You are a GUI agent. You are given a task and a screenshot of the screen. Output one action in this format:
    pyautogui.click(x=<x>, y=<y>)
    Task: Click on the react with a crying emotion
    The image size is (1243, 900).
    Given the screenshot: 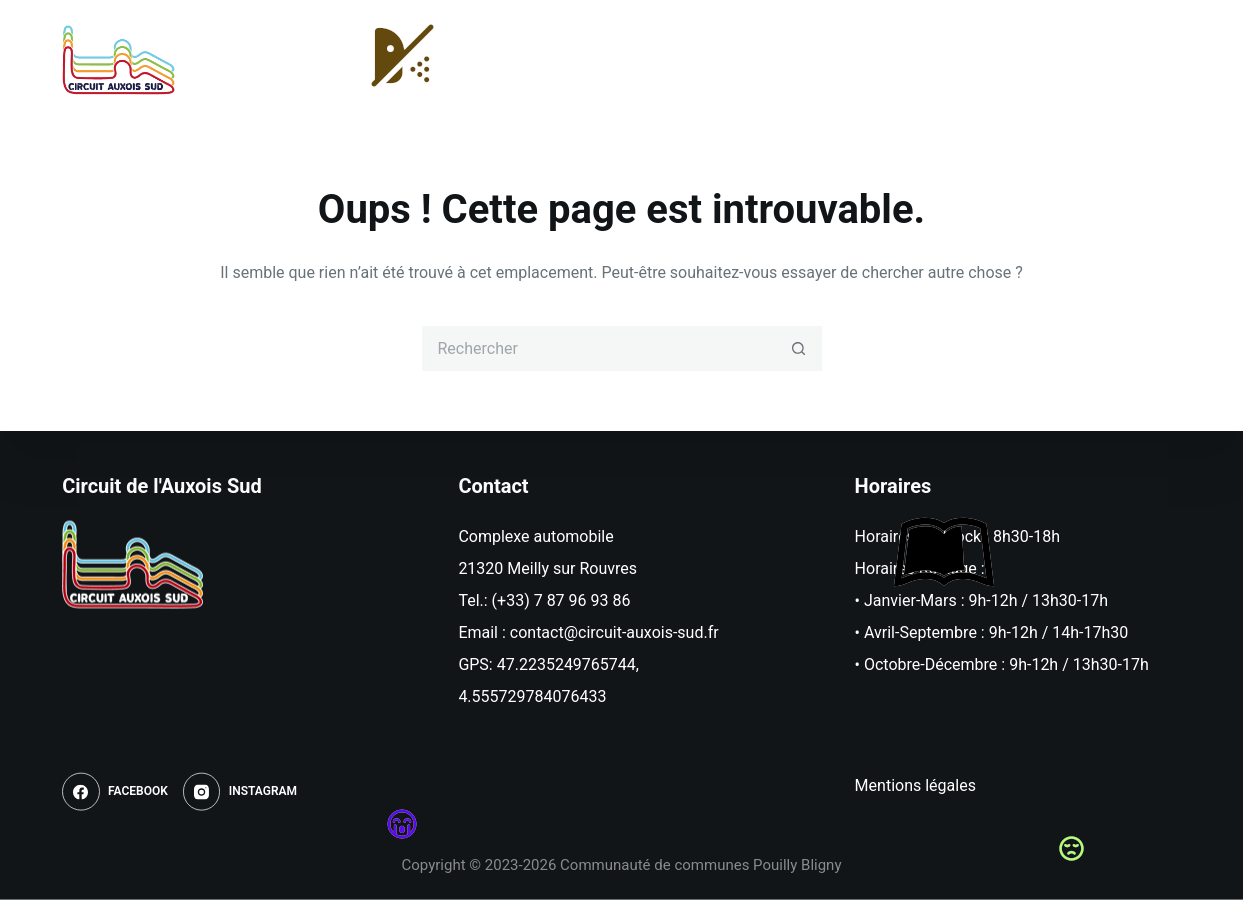 What is the action you would take?
    pyautogui.click(x=402, y=824)
    